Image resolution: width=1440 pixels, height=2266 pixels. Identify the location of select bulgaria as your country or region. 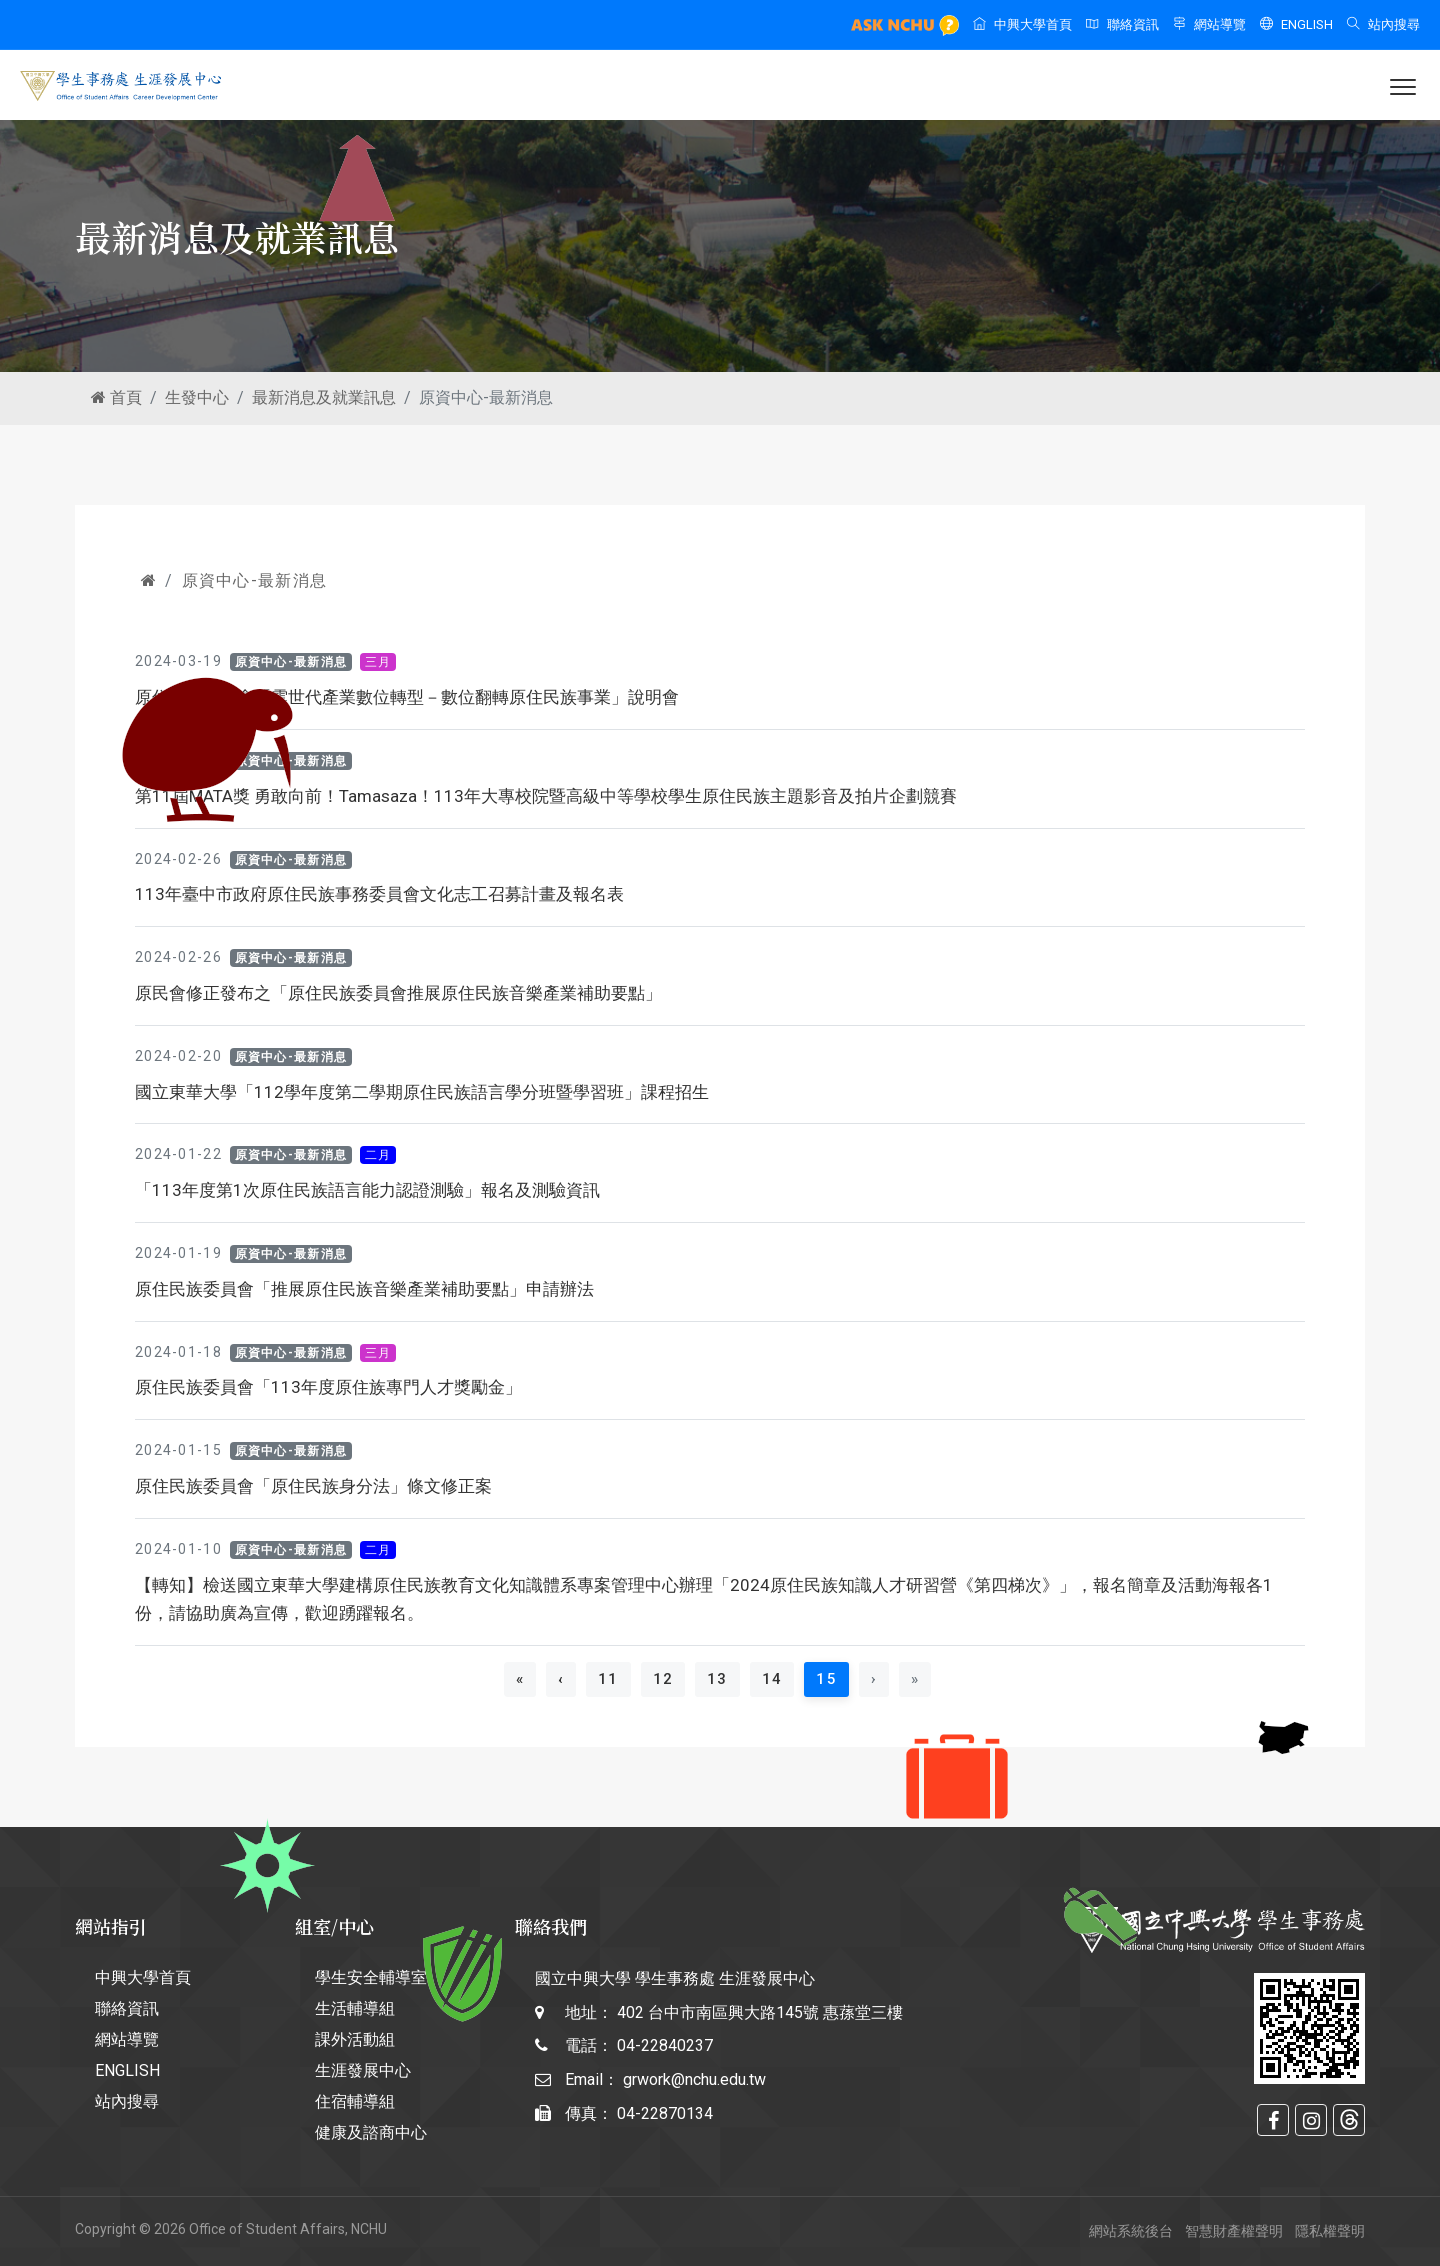
(1283, 1737).